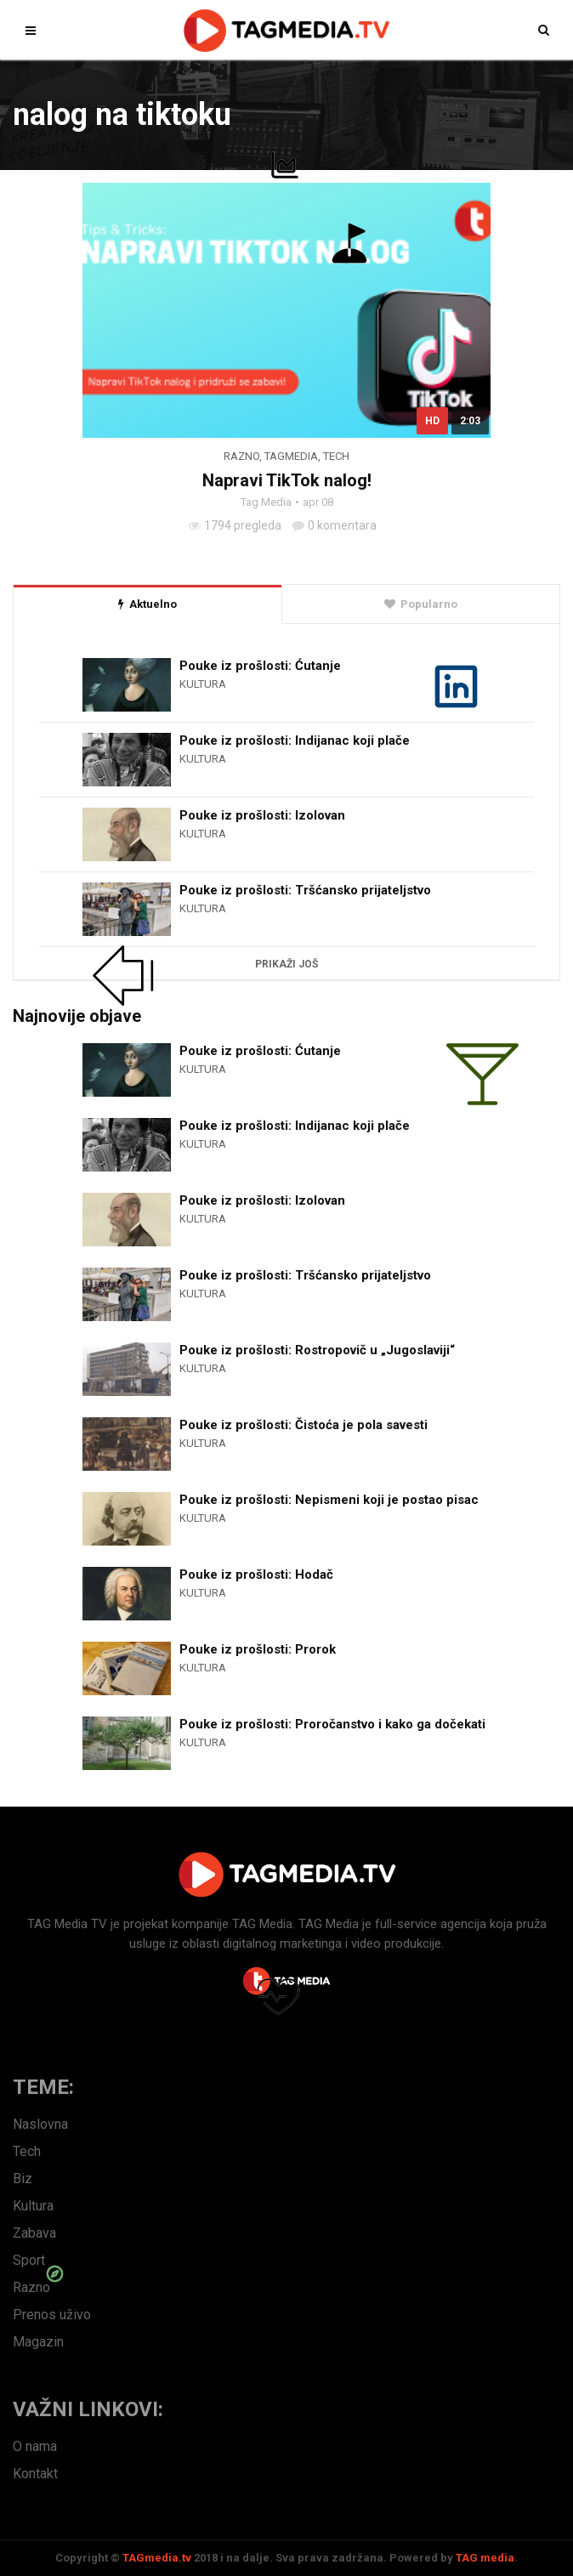  What do you see at coordinates (349, 243) in the screenshot?
I see `view golf courses or activities` at bounding box center [349, 243].